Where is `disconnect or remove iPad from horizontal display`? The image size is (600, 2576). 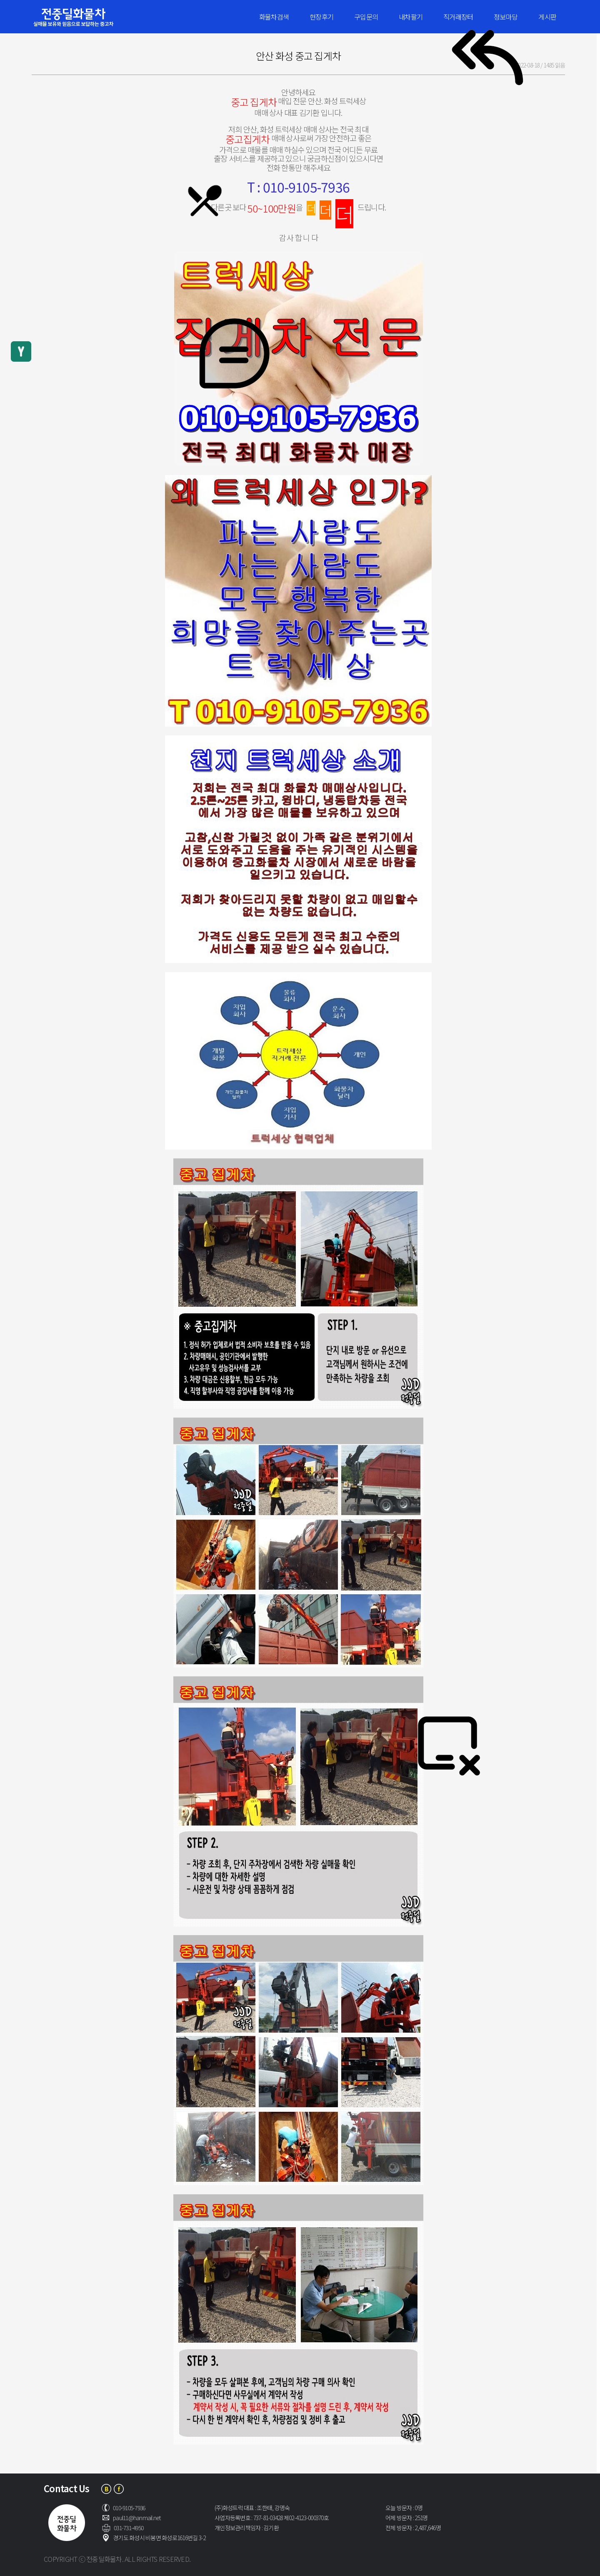 disconnect or remove iPad from horizontal display is located at coordinates (448, 1743).